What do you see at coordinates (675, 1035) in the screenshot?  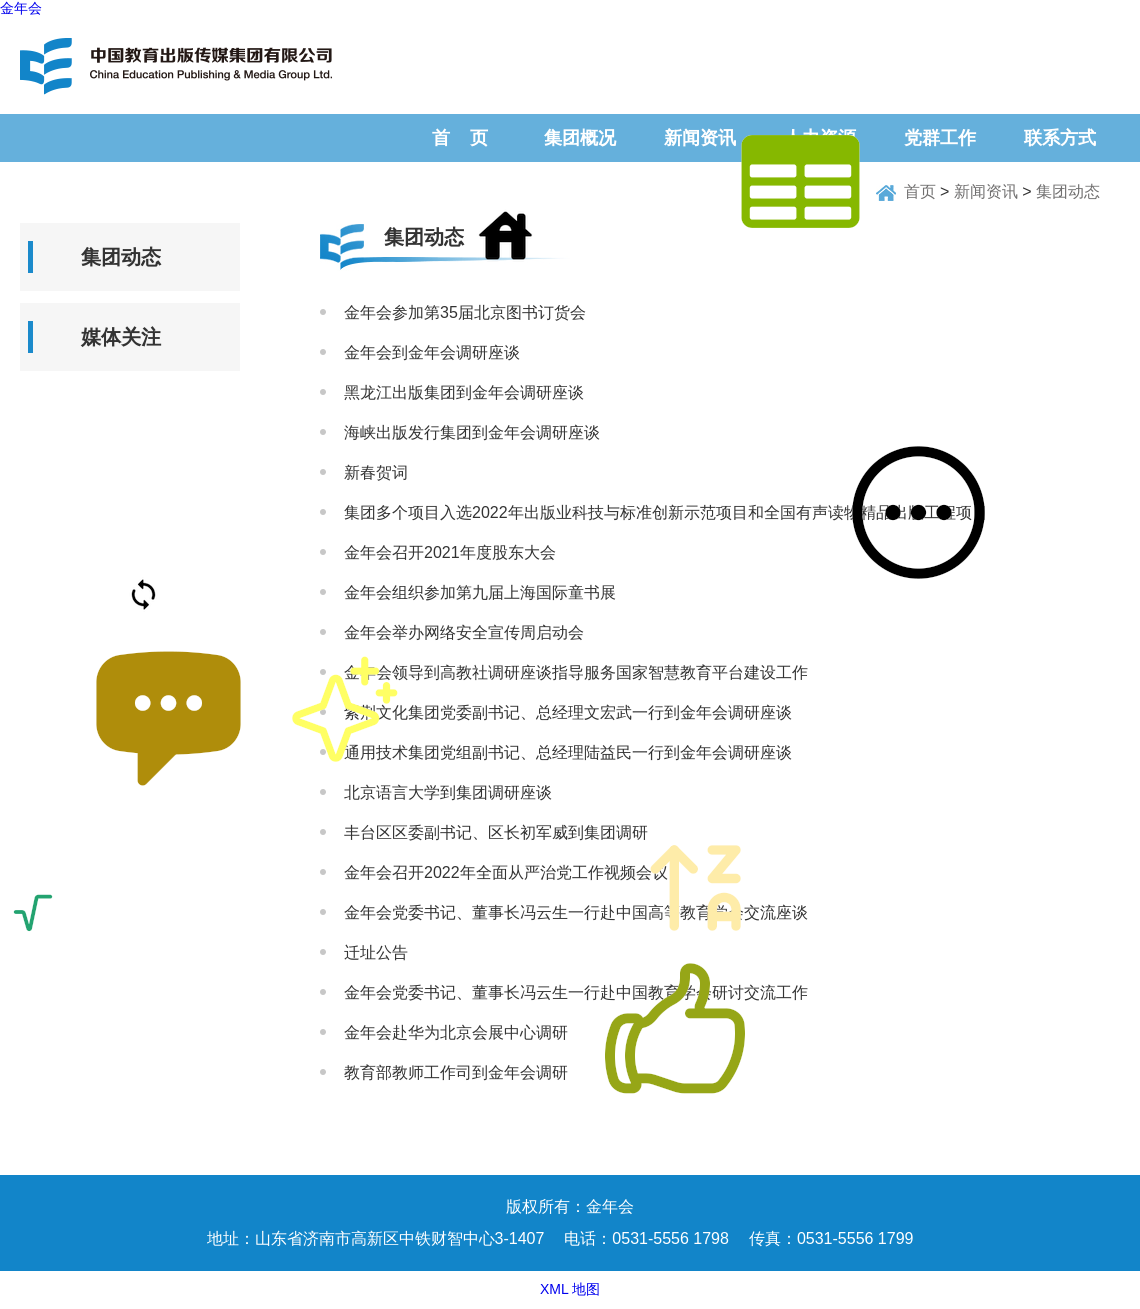 I see `like or upvote content` at bounding box center [675, 1035].